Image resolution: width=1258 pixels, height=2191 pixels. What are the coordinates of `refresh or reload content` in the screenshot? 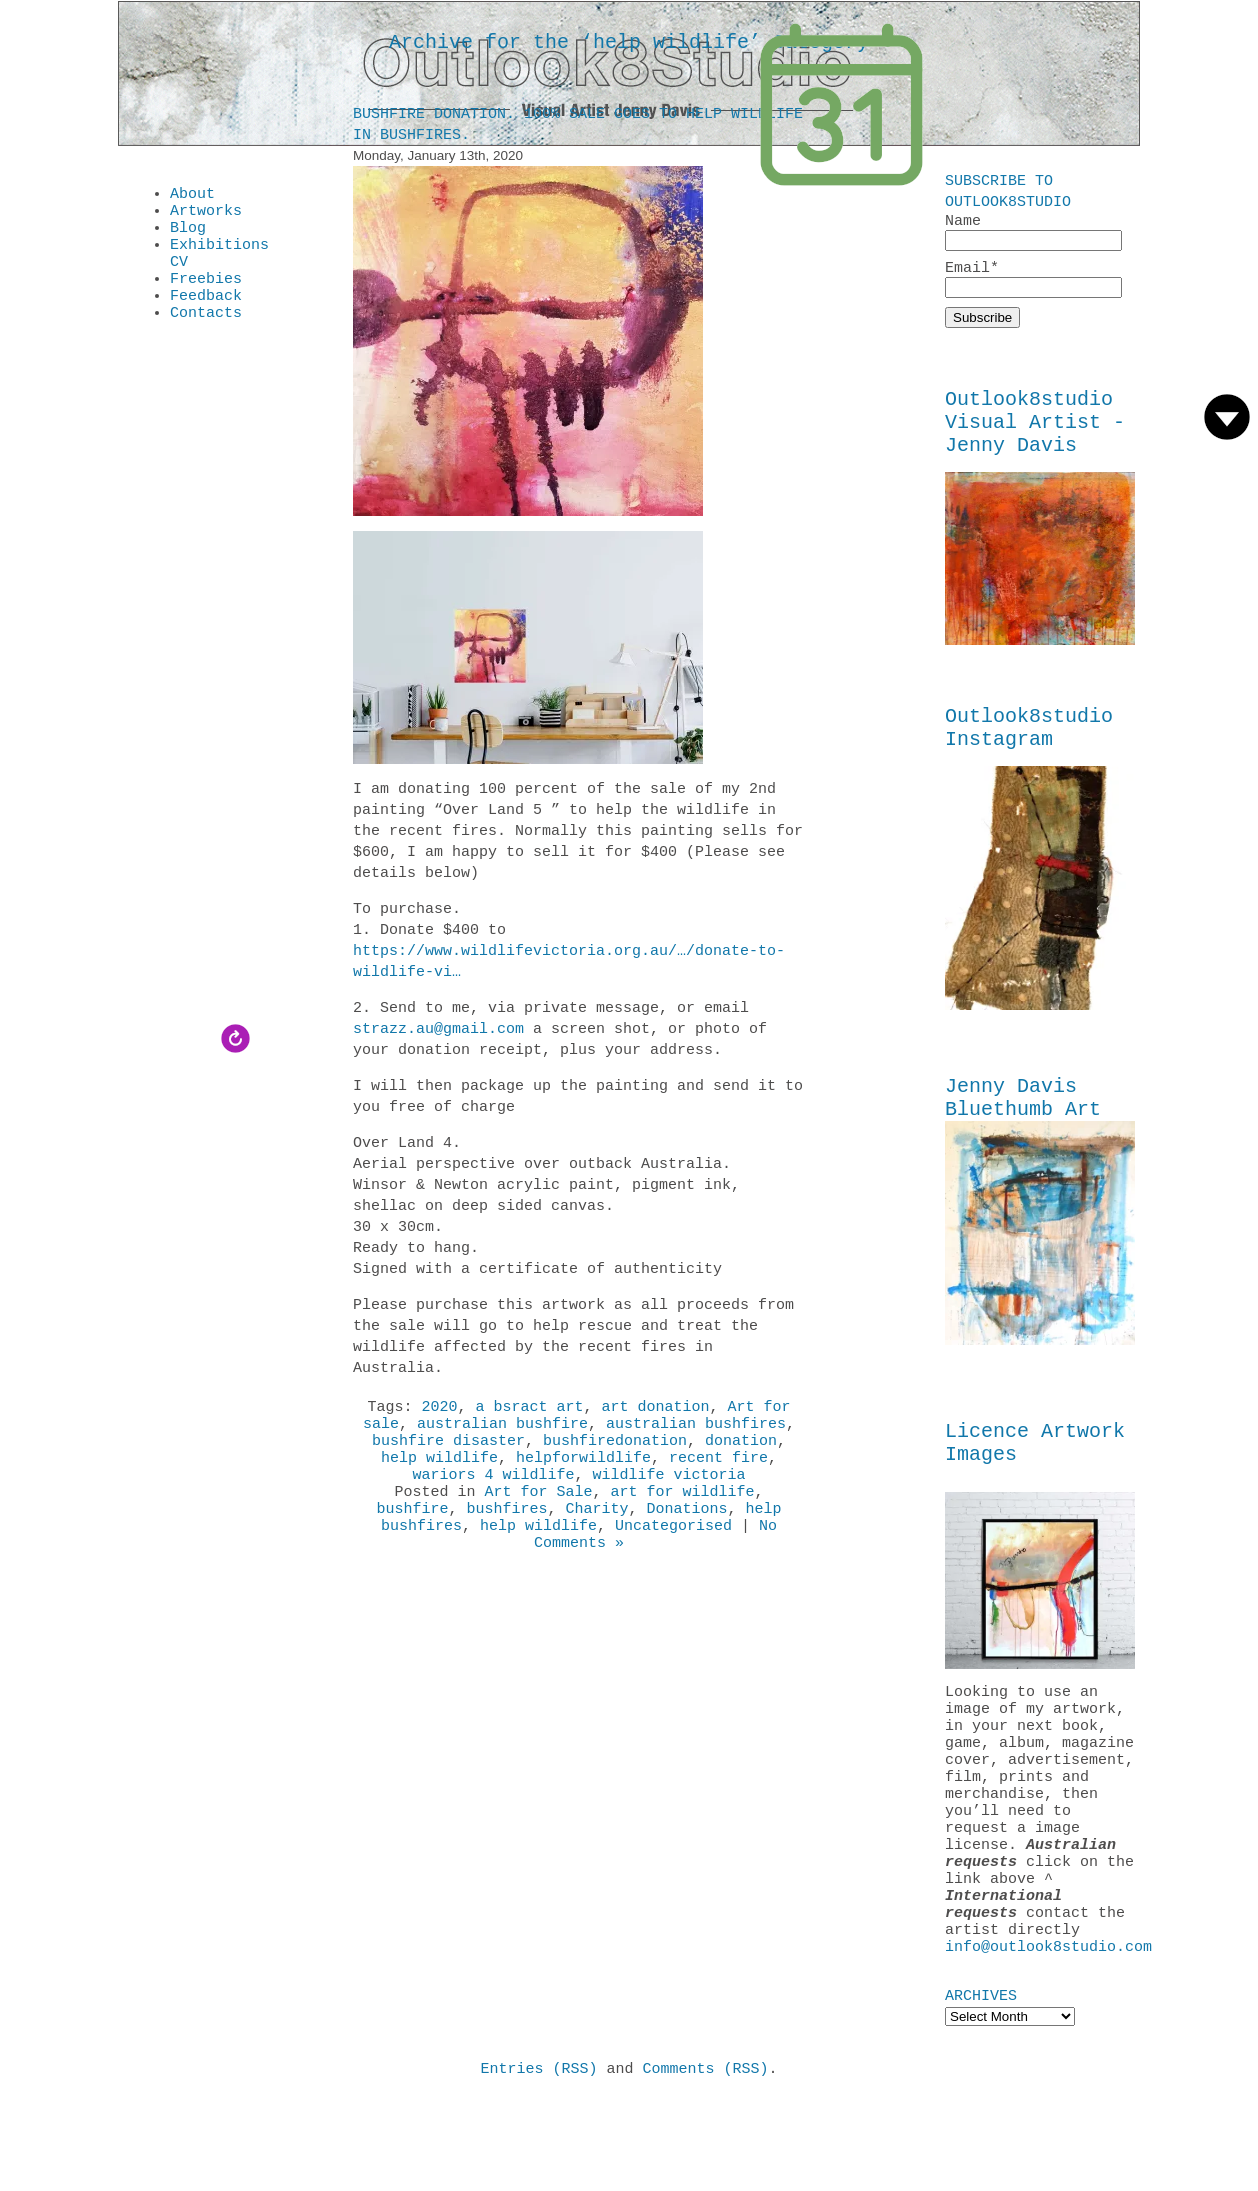 It's located at (235, 1038).